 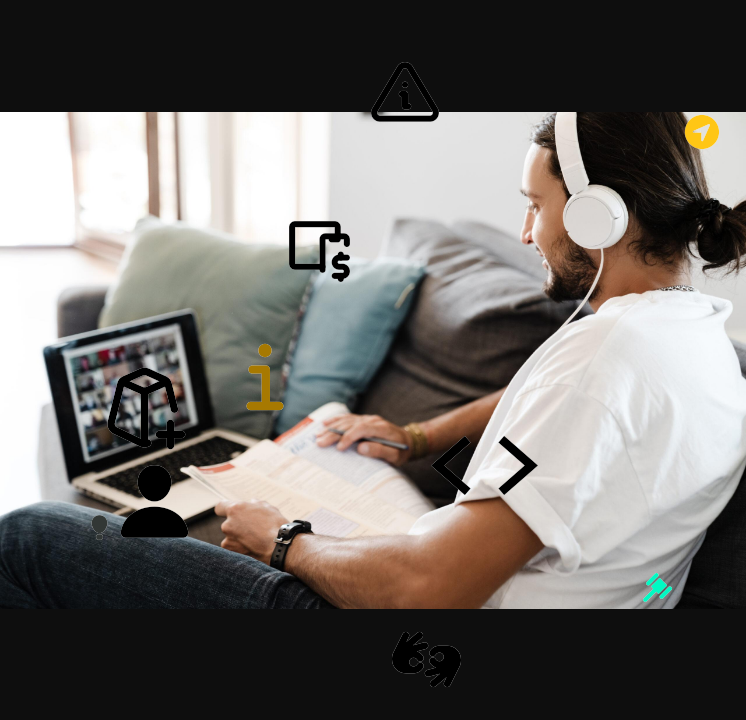 I want to click on view your profile, so click(x=154, y=501).